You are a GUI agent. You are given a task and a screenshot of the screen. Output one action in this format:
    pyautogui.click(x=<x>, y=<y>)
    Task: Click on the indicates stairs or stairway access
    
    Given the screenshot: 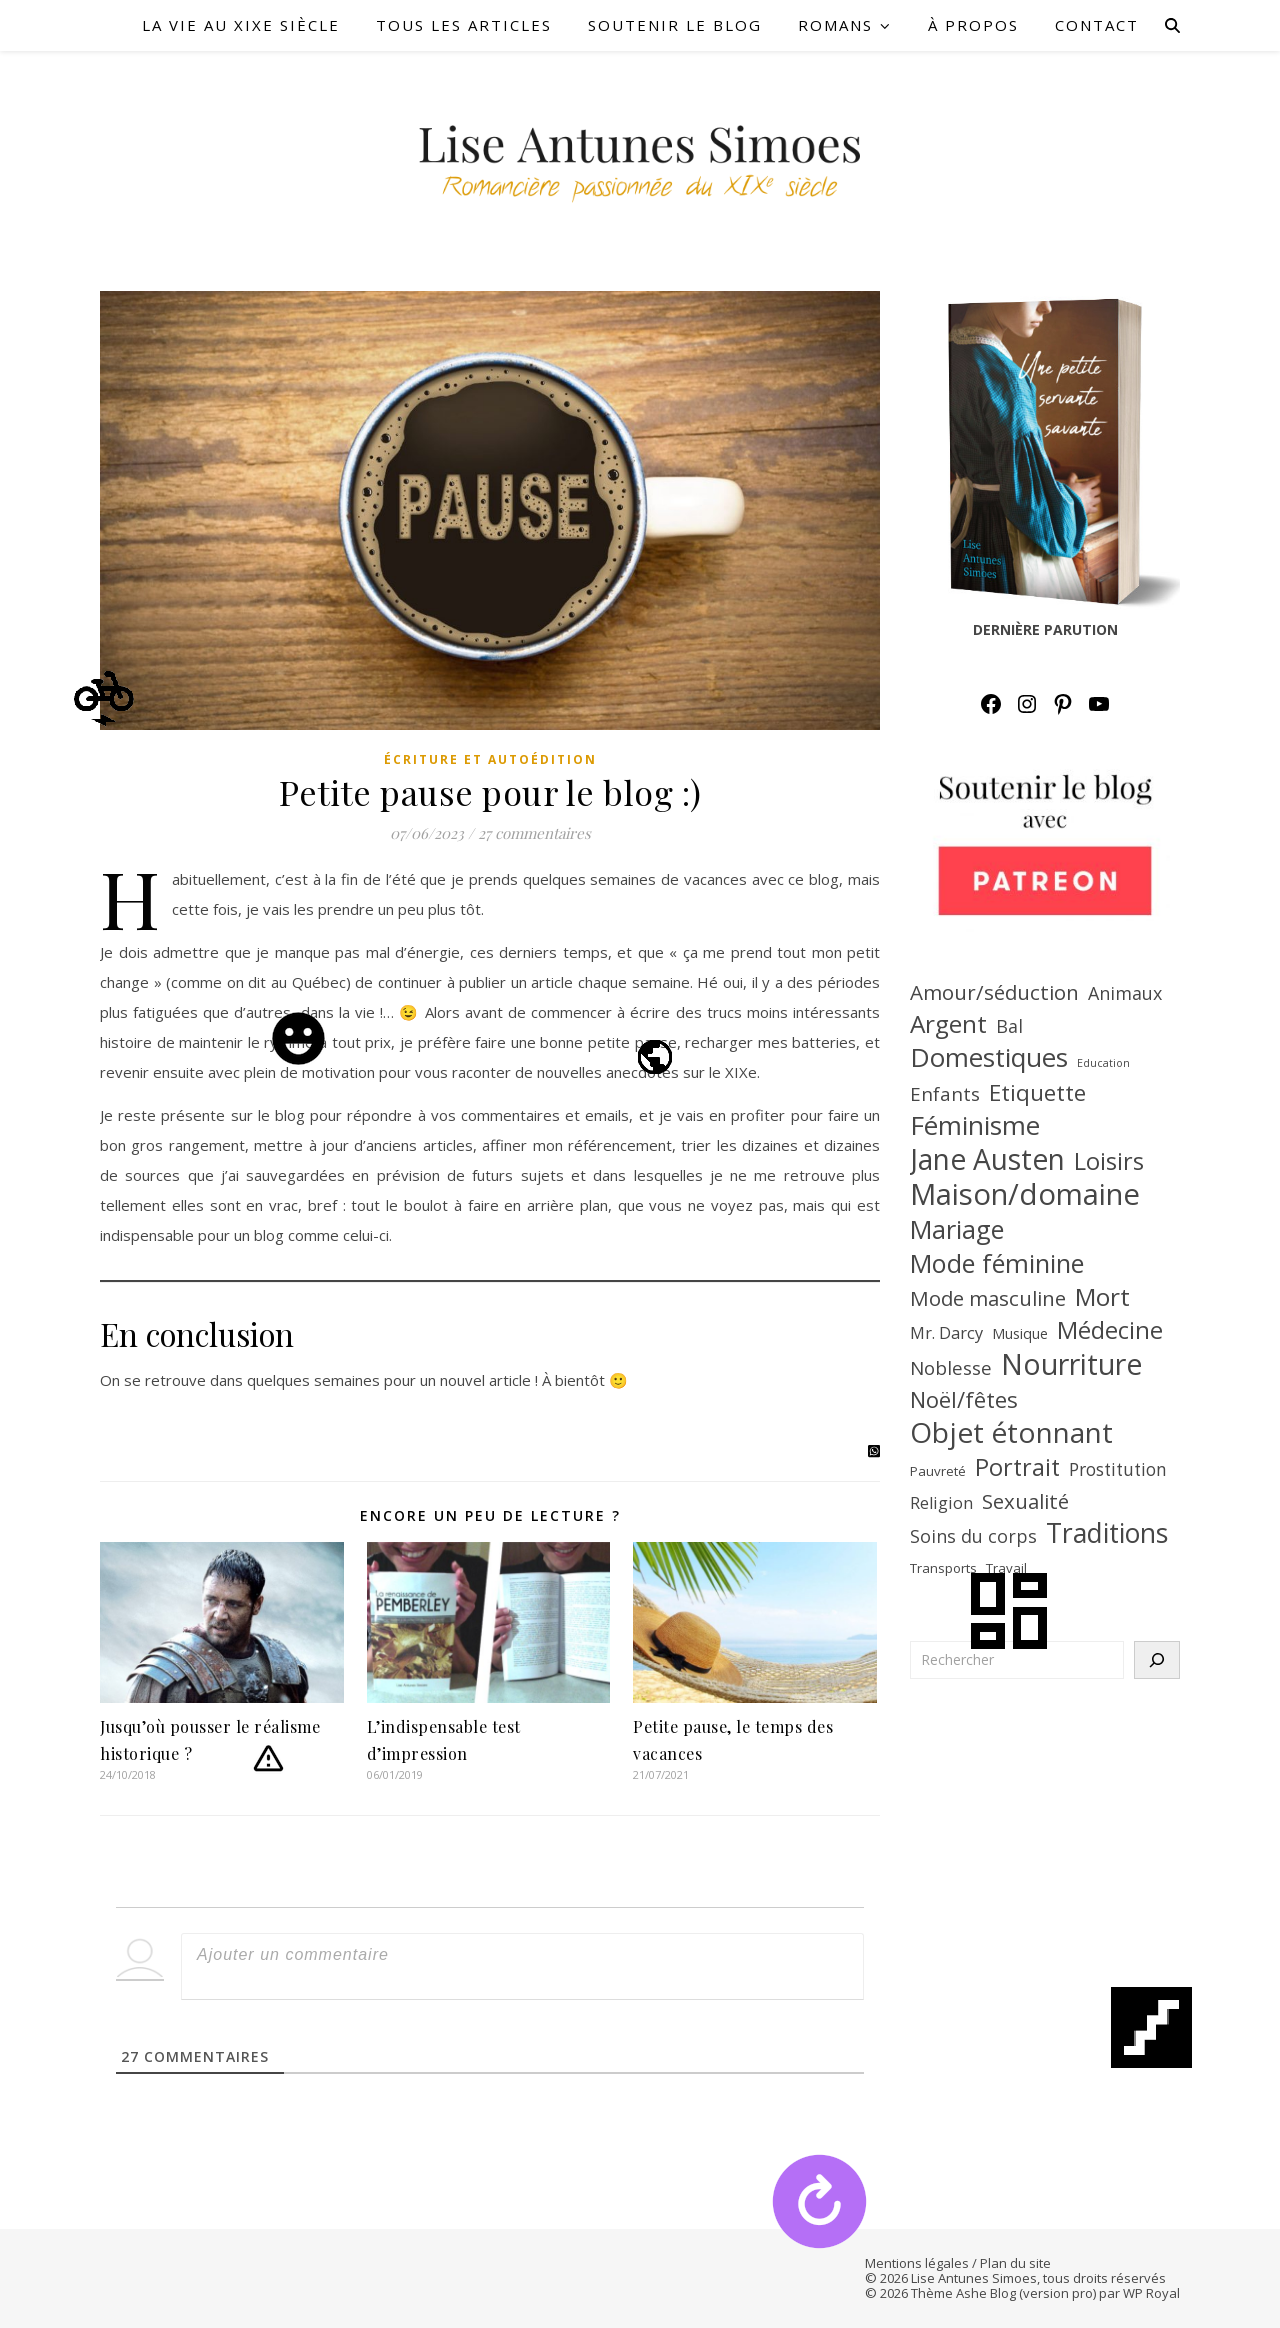 What is the action you would take?
    pyautogui.click(x=1151, y=2027)
    